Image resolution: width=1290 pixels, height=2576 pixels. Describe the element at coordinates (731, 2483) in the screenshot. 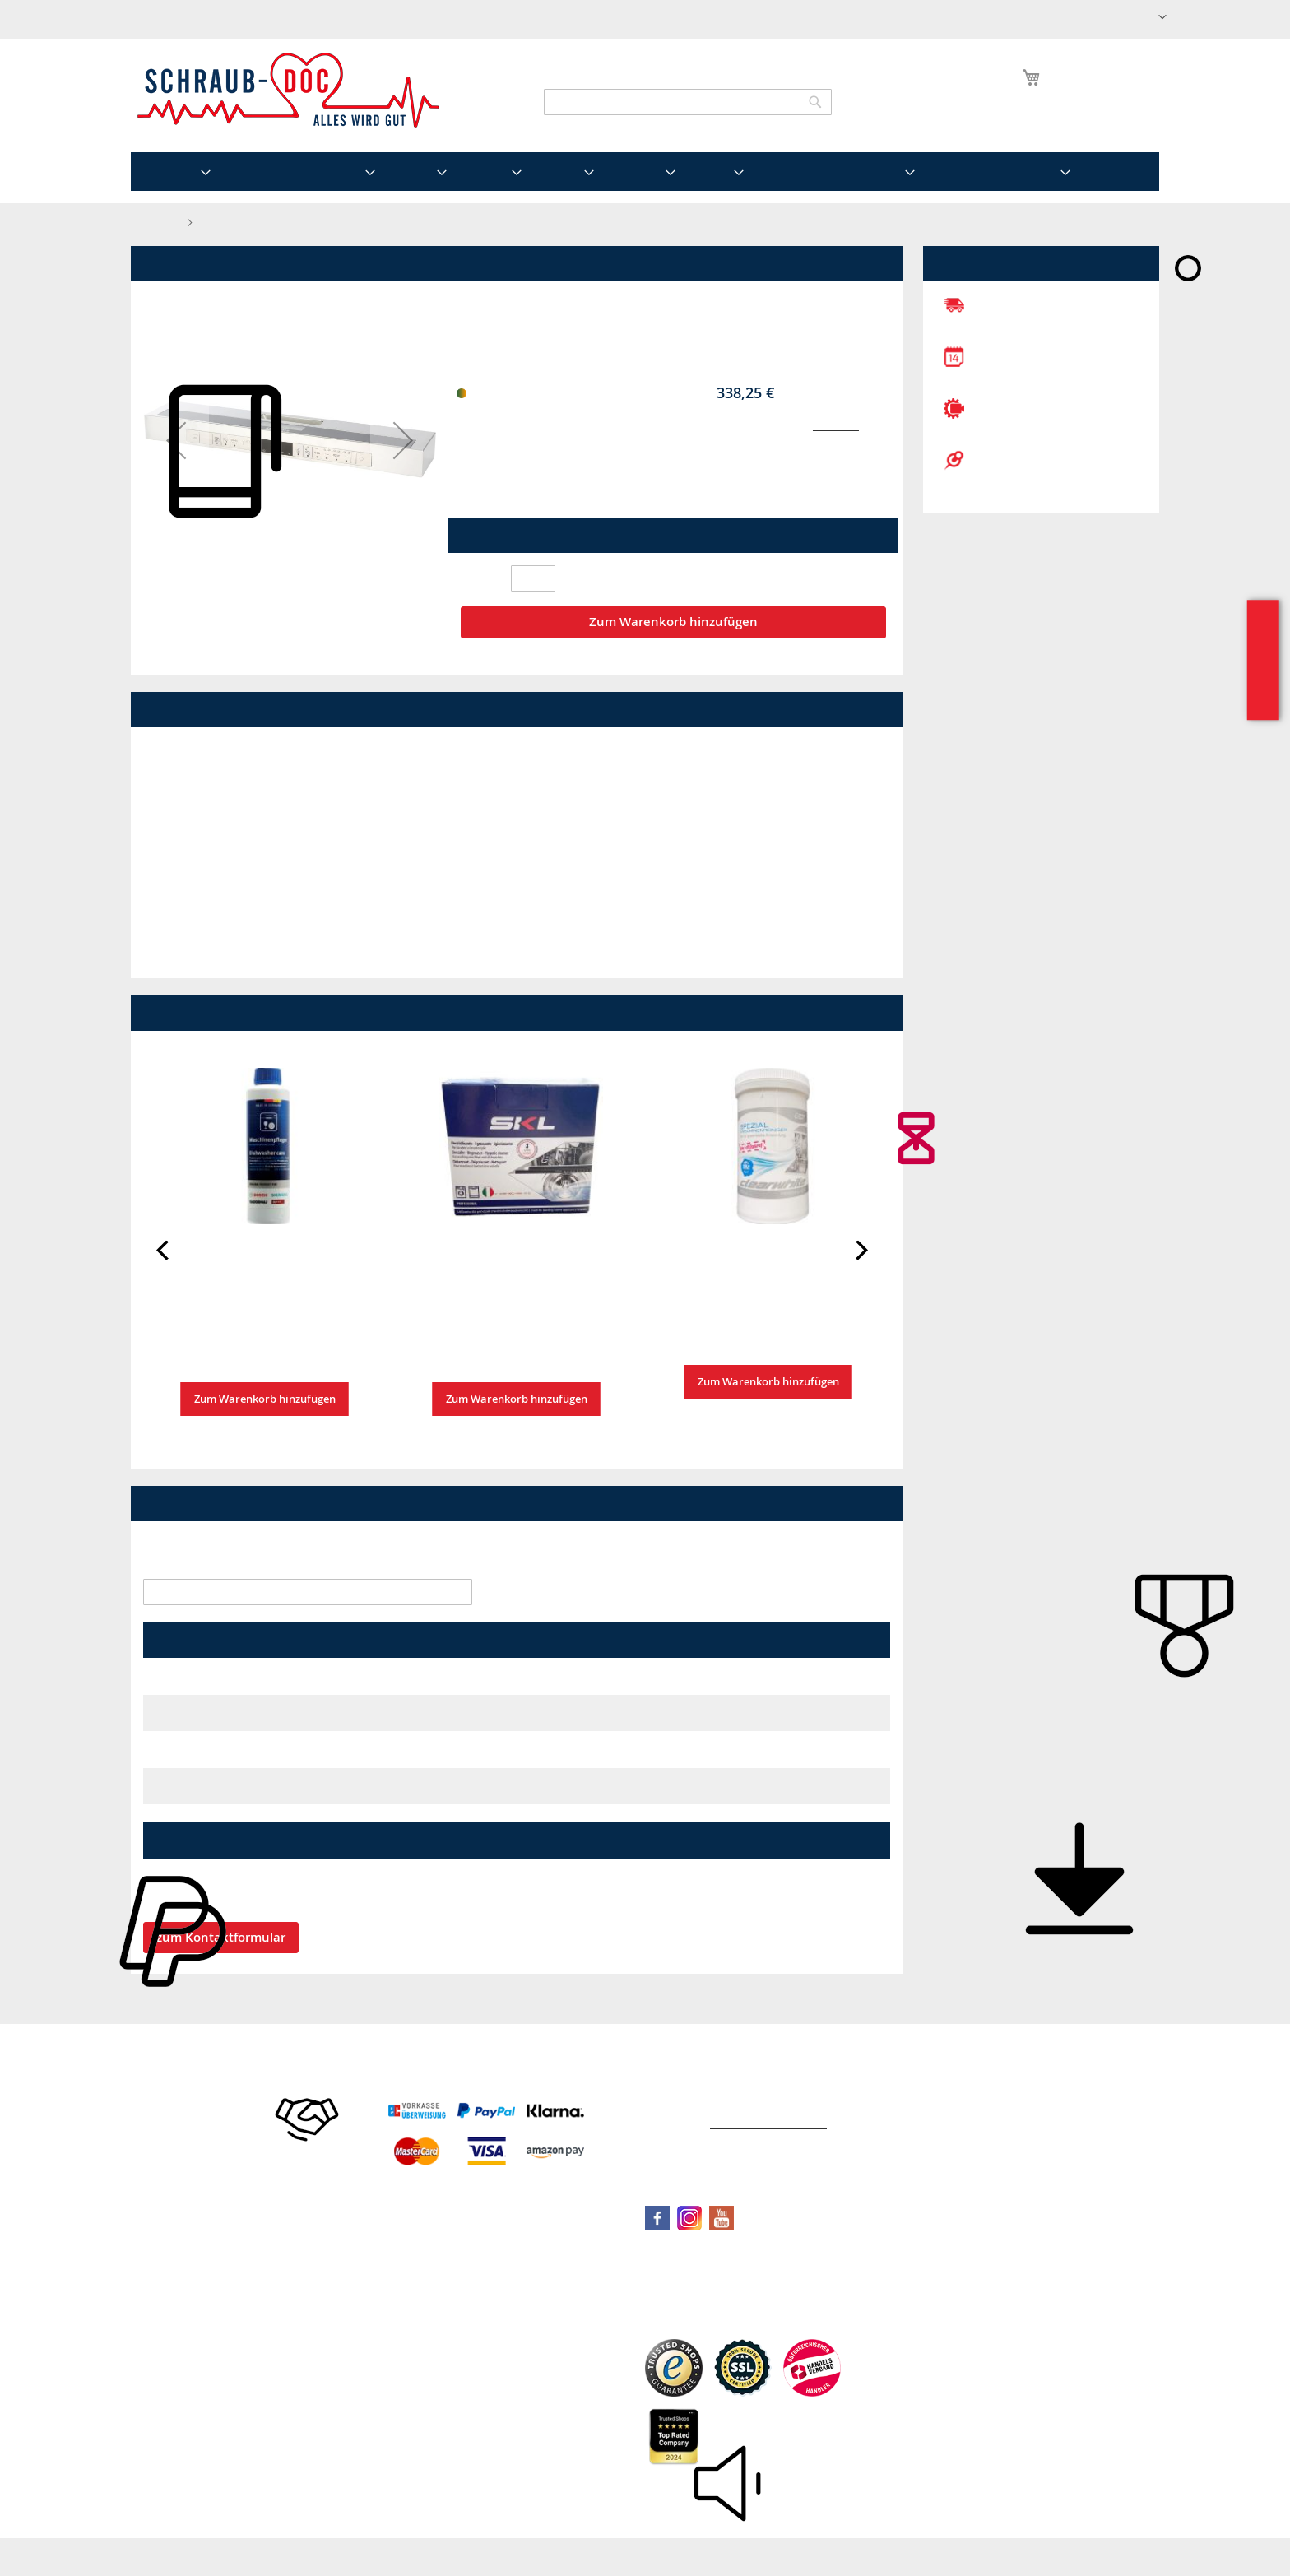

I see `adjust volume to low level` at that location.